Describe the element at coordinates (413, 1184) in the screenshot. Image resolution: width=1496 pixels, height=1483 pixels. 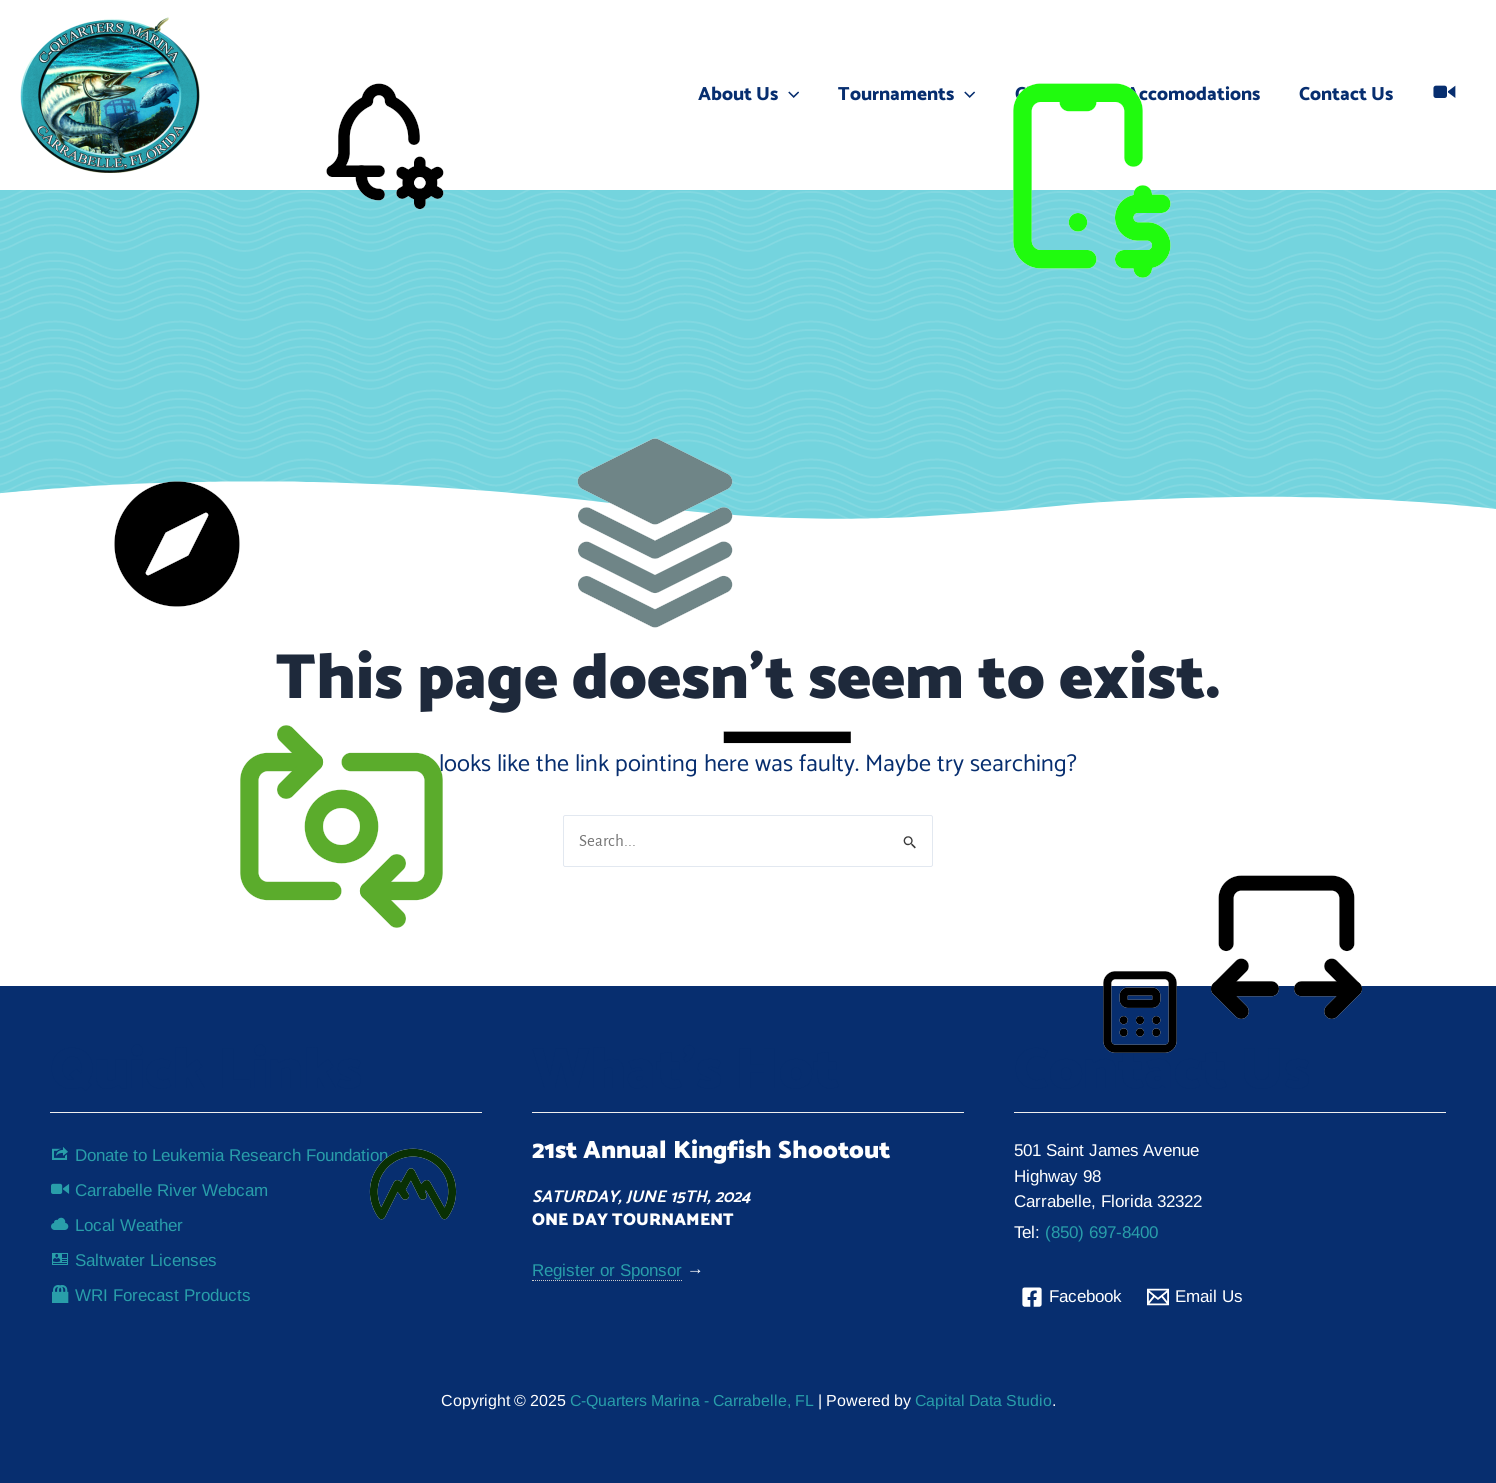
I see `connect to NordVPN` at that location.